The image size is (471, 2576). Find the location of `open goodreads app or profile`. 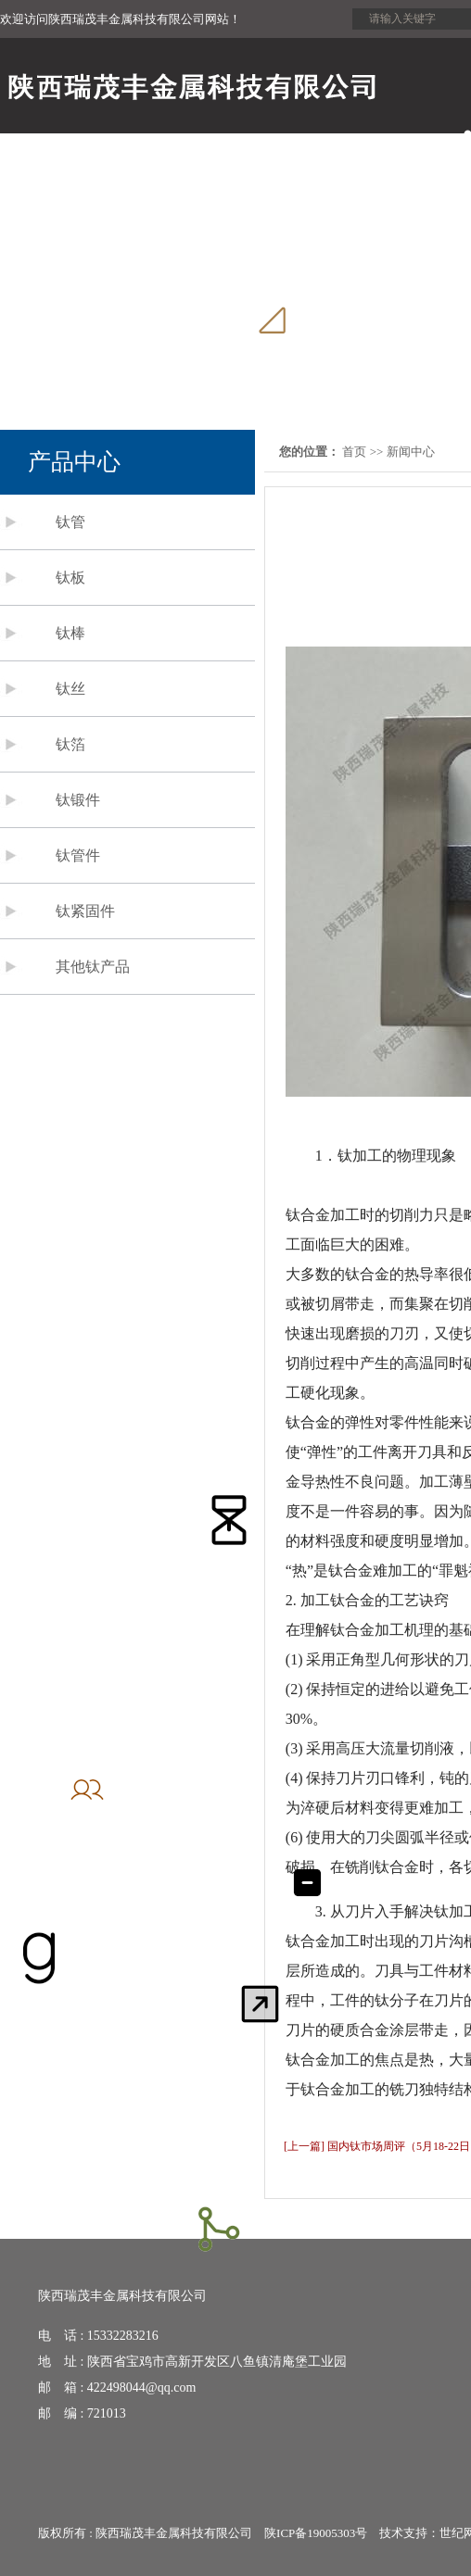

open goodreads app or profile is located at coordinates (39, 1958).